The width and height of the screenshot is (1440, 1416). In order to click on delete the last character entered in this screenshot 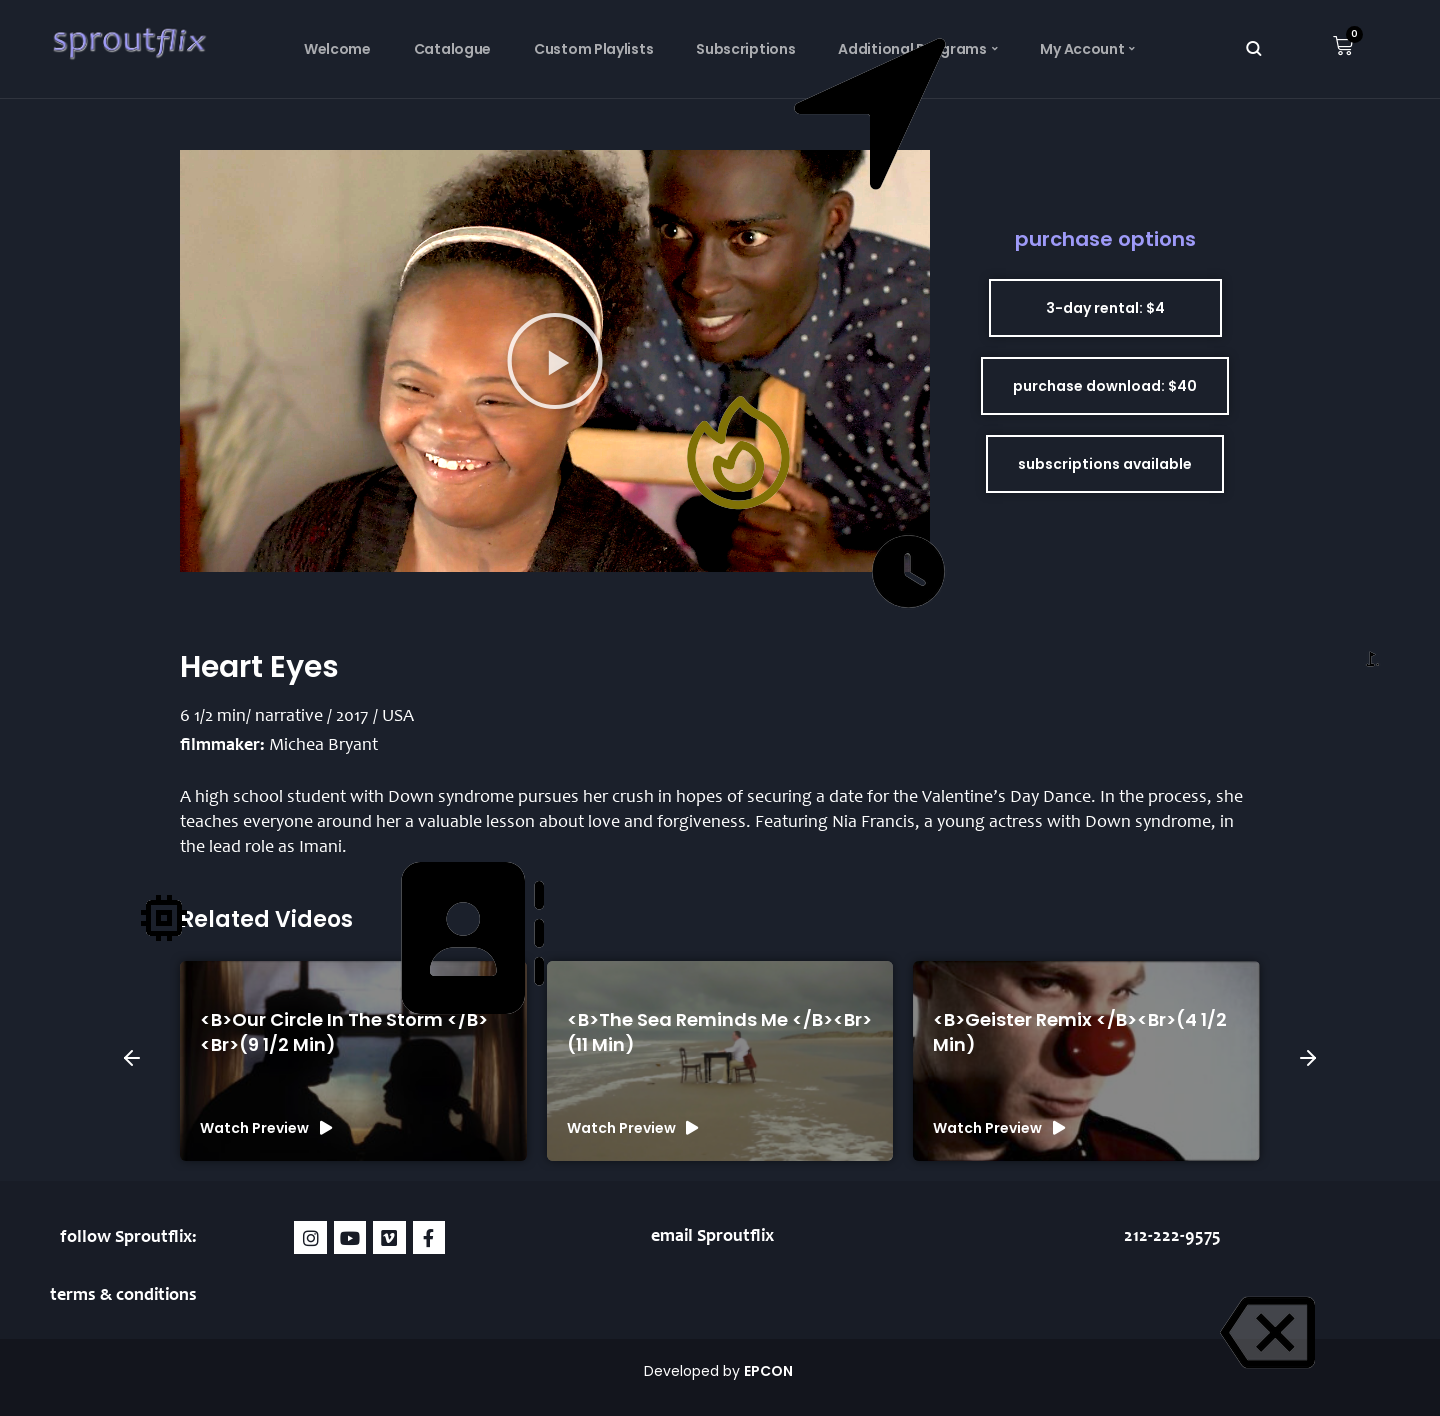, I will do `click(1267, 1332)`.